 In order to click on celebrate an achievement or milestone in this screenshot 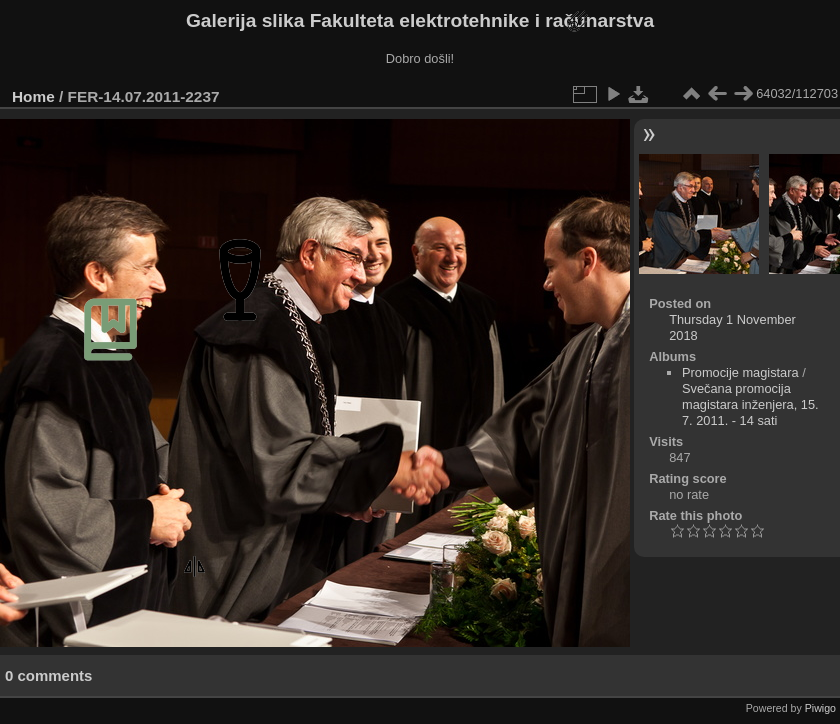, I will do `click(240, 280)`.